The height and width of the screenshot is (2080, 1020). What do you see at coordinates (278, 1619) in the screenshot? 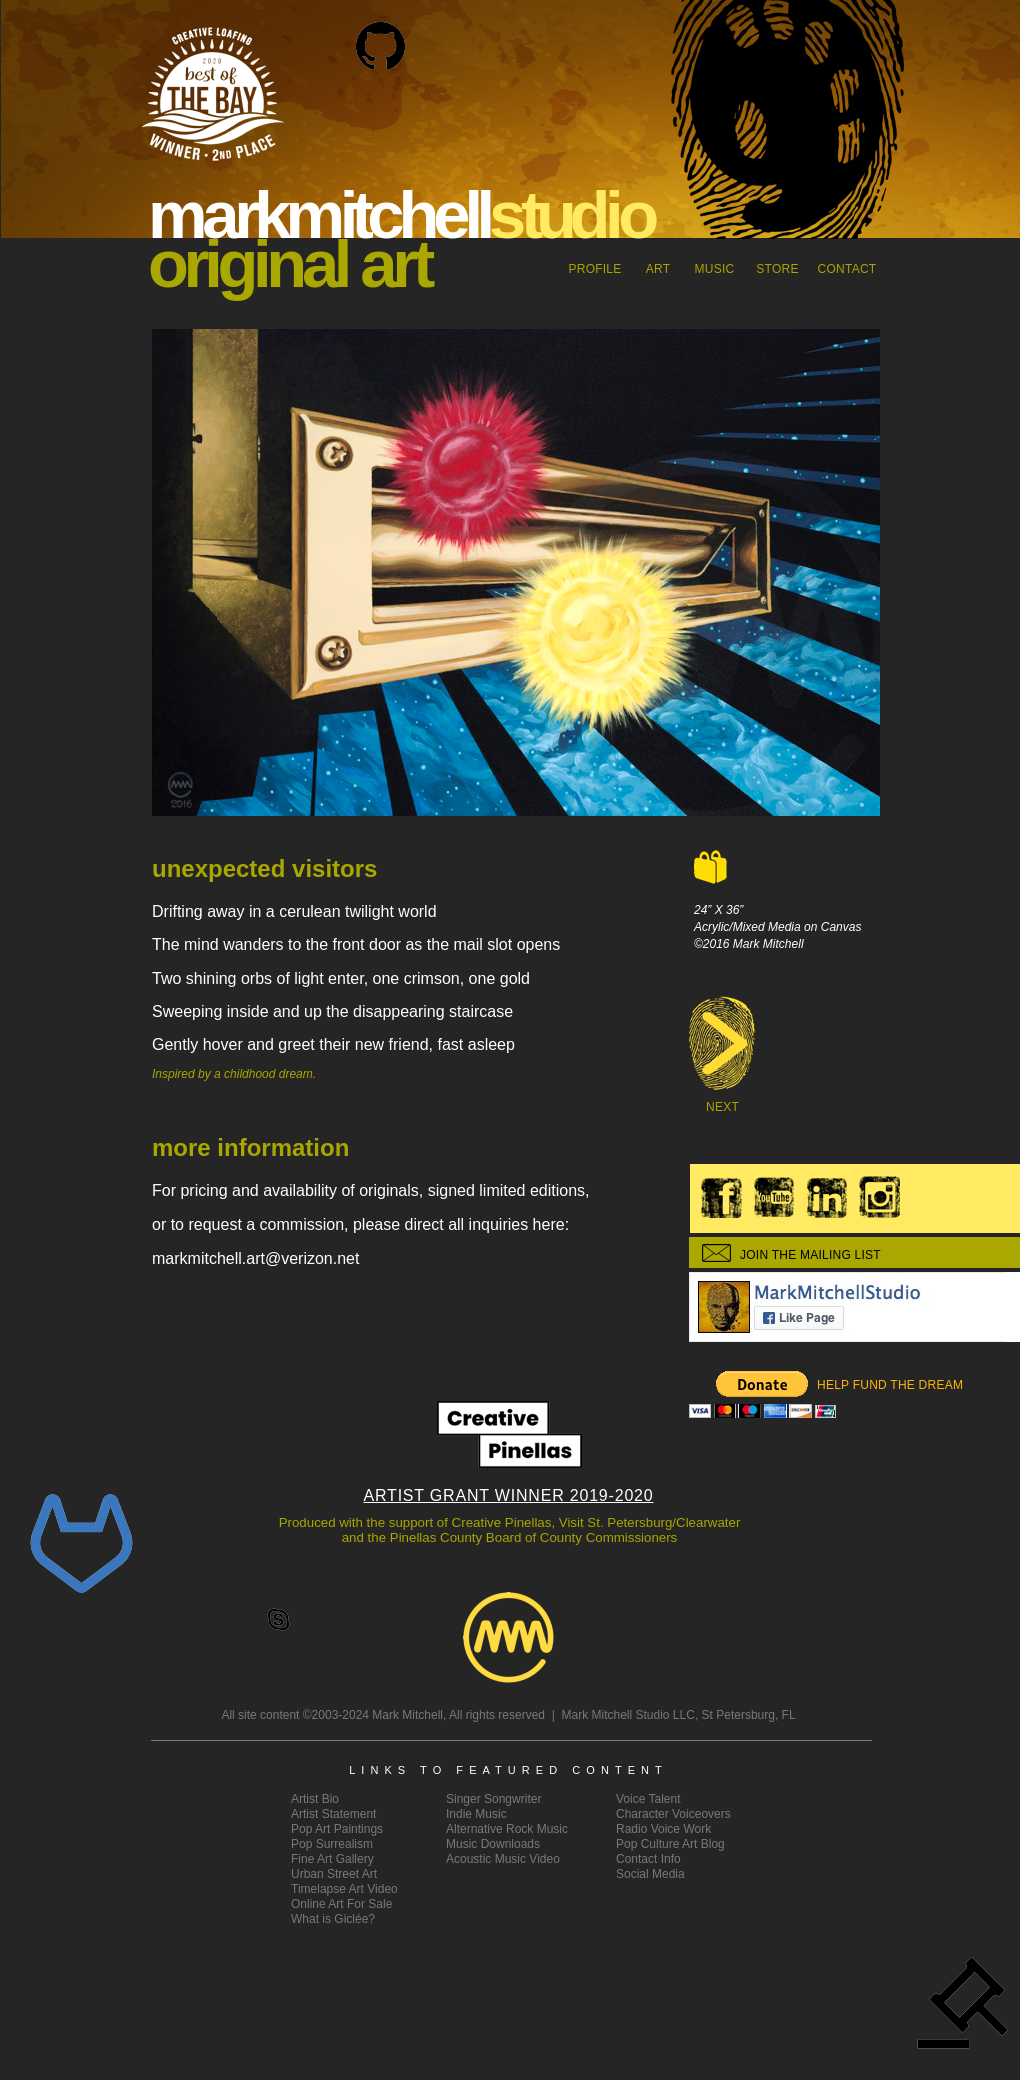
I see `open Skype app` at bounding box center [278, 1619].